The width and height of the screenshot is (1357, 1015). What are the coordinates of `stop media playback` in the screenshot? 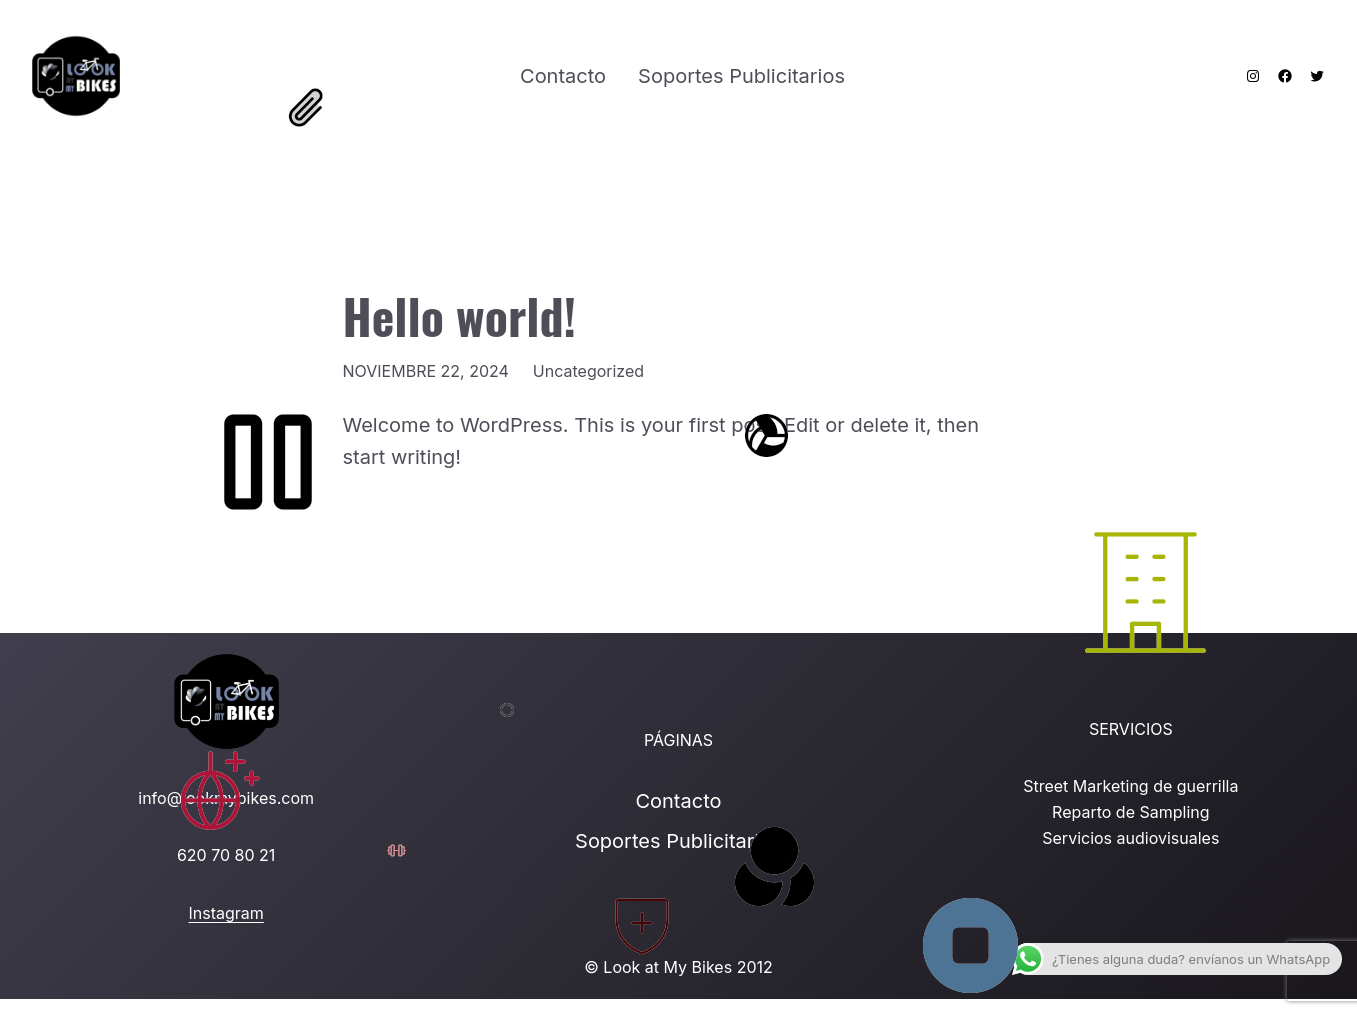 It's located at (970, 945).